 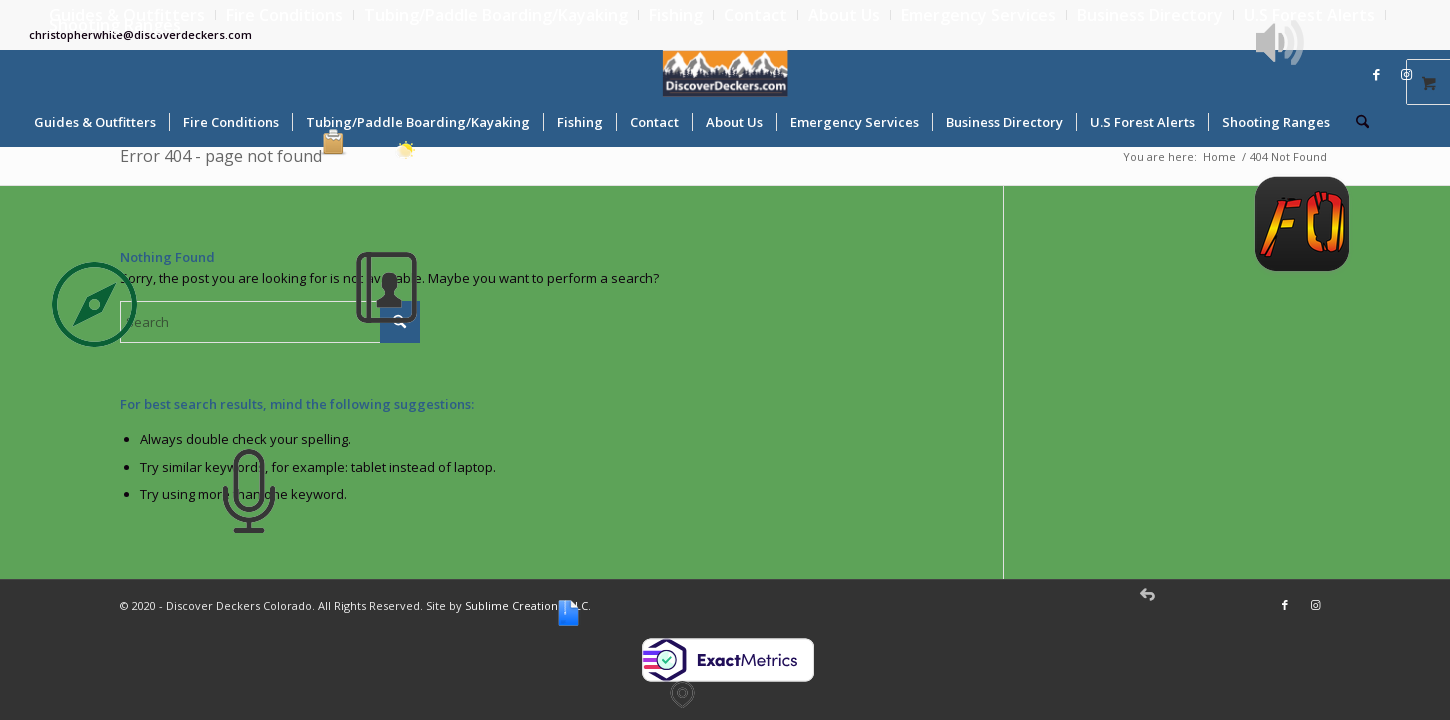 What do you see at coordinates (94, 304) in the screenshot?
I see `open the default web browser` at bounding box center [94, 304].